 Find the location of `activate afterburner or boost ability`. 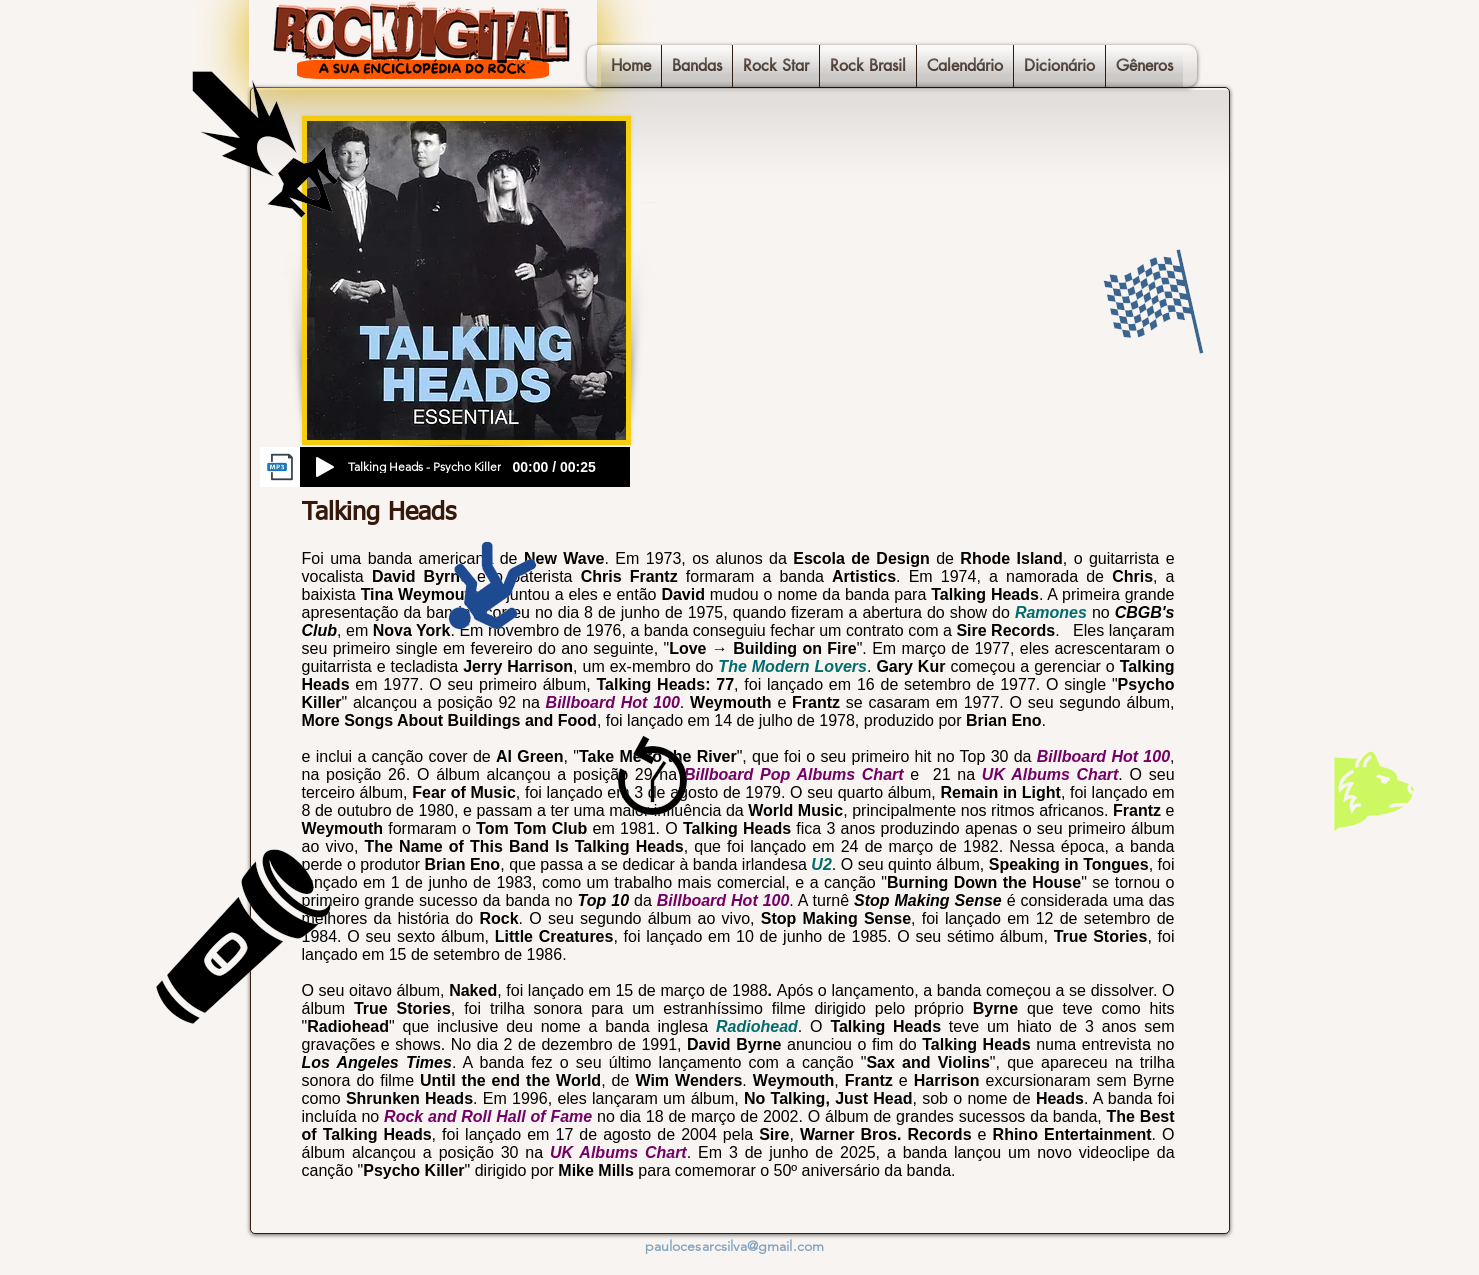

activate afterburner or boost ability is located at coordinates (266, 145).